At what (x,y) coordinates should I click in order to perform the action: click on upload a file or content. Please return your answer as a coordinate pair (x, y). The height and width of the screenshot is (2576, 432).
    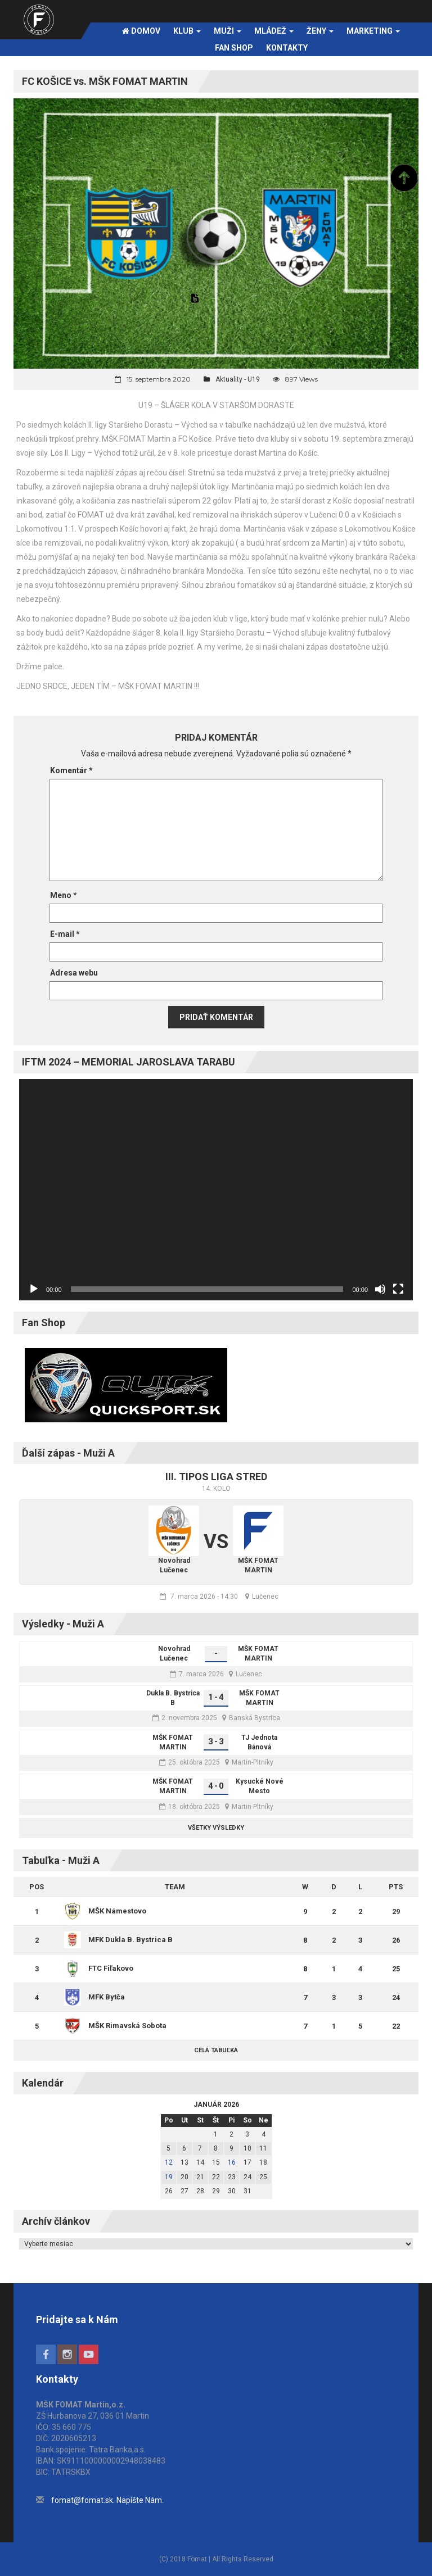
    Looking at the image, I should click on (404, 178).